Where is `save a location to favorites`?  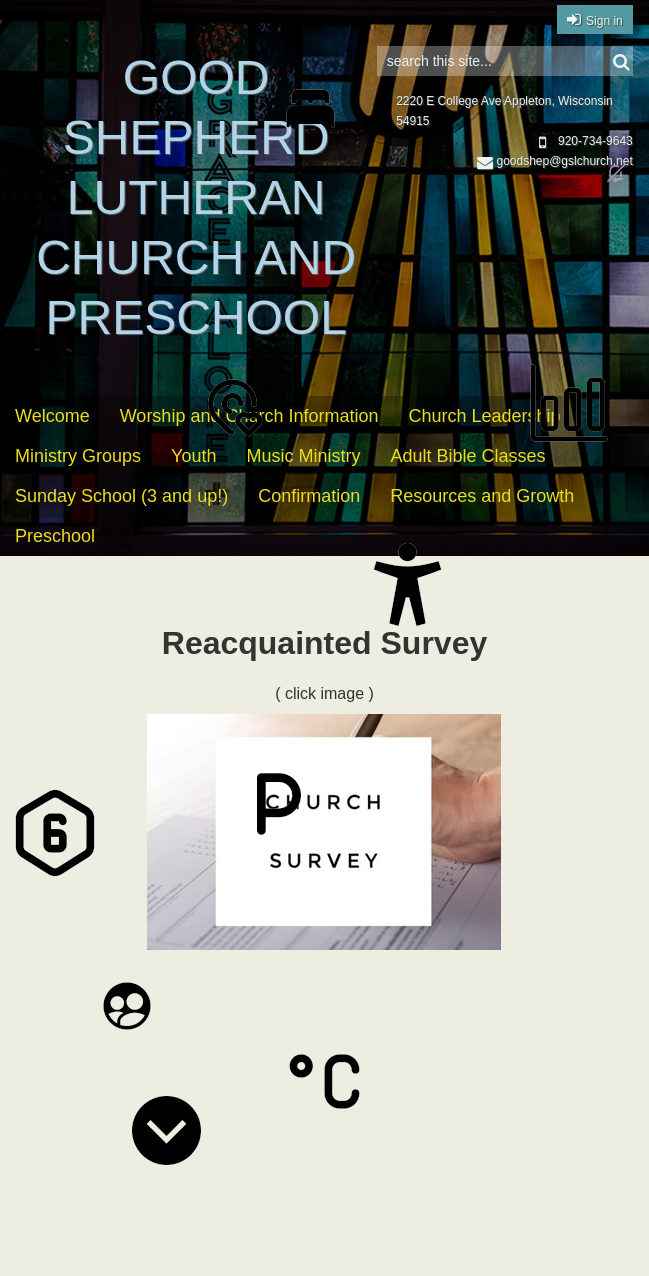 save a location to favorites is located at coordinates (232, 406).